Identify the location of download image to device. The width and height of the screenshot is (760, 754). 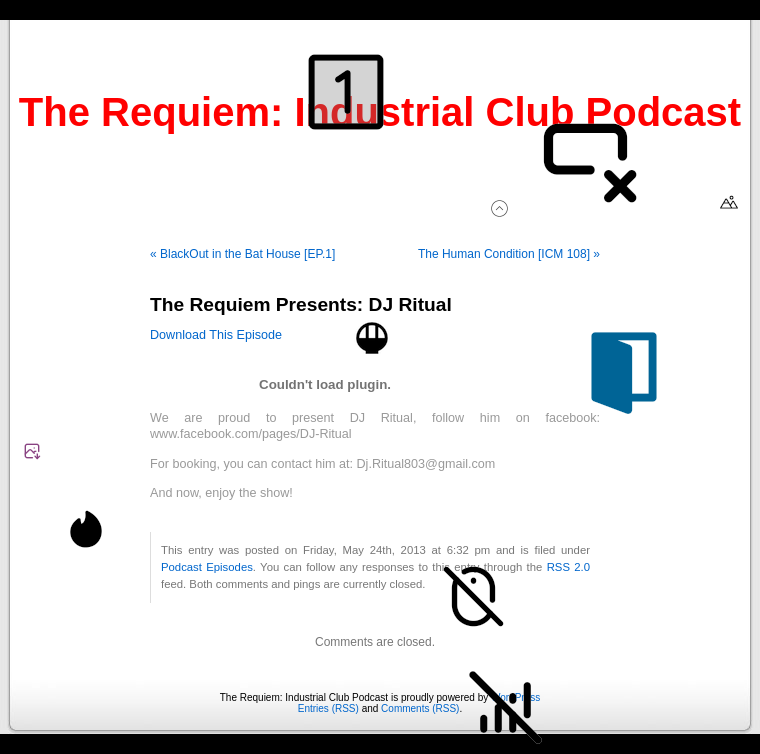
(32, 451).